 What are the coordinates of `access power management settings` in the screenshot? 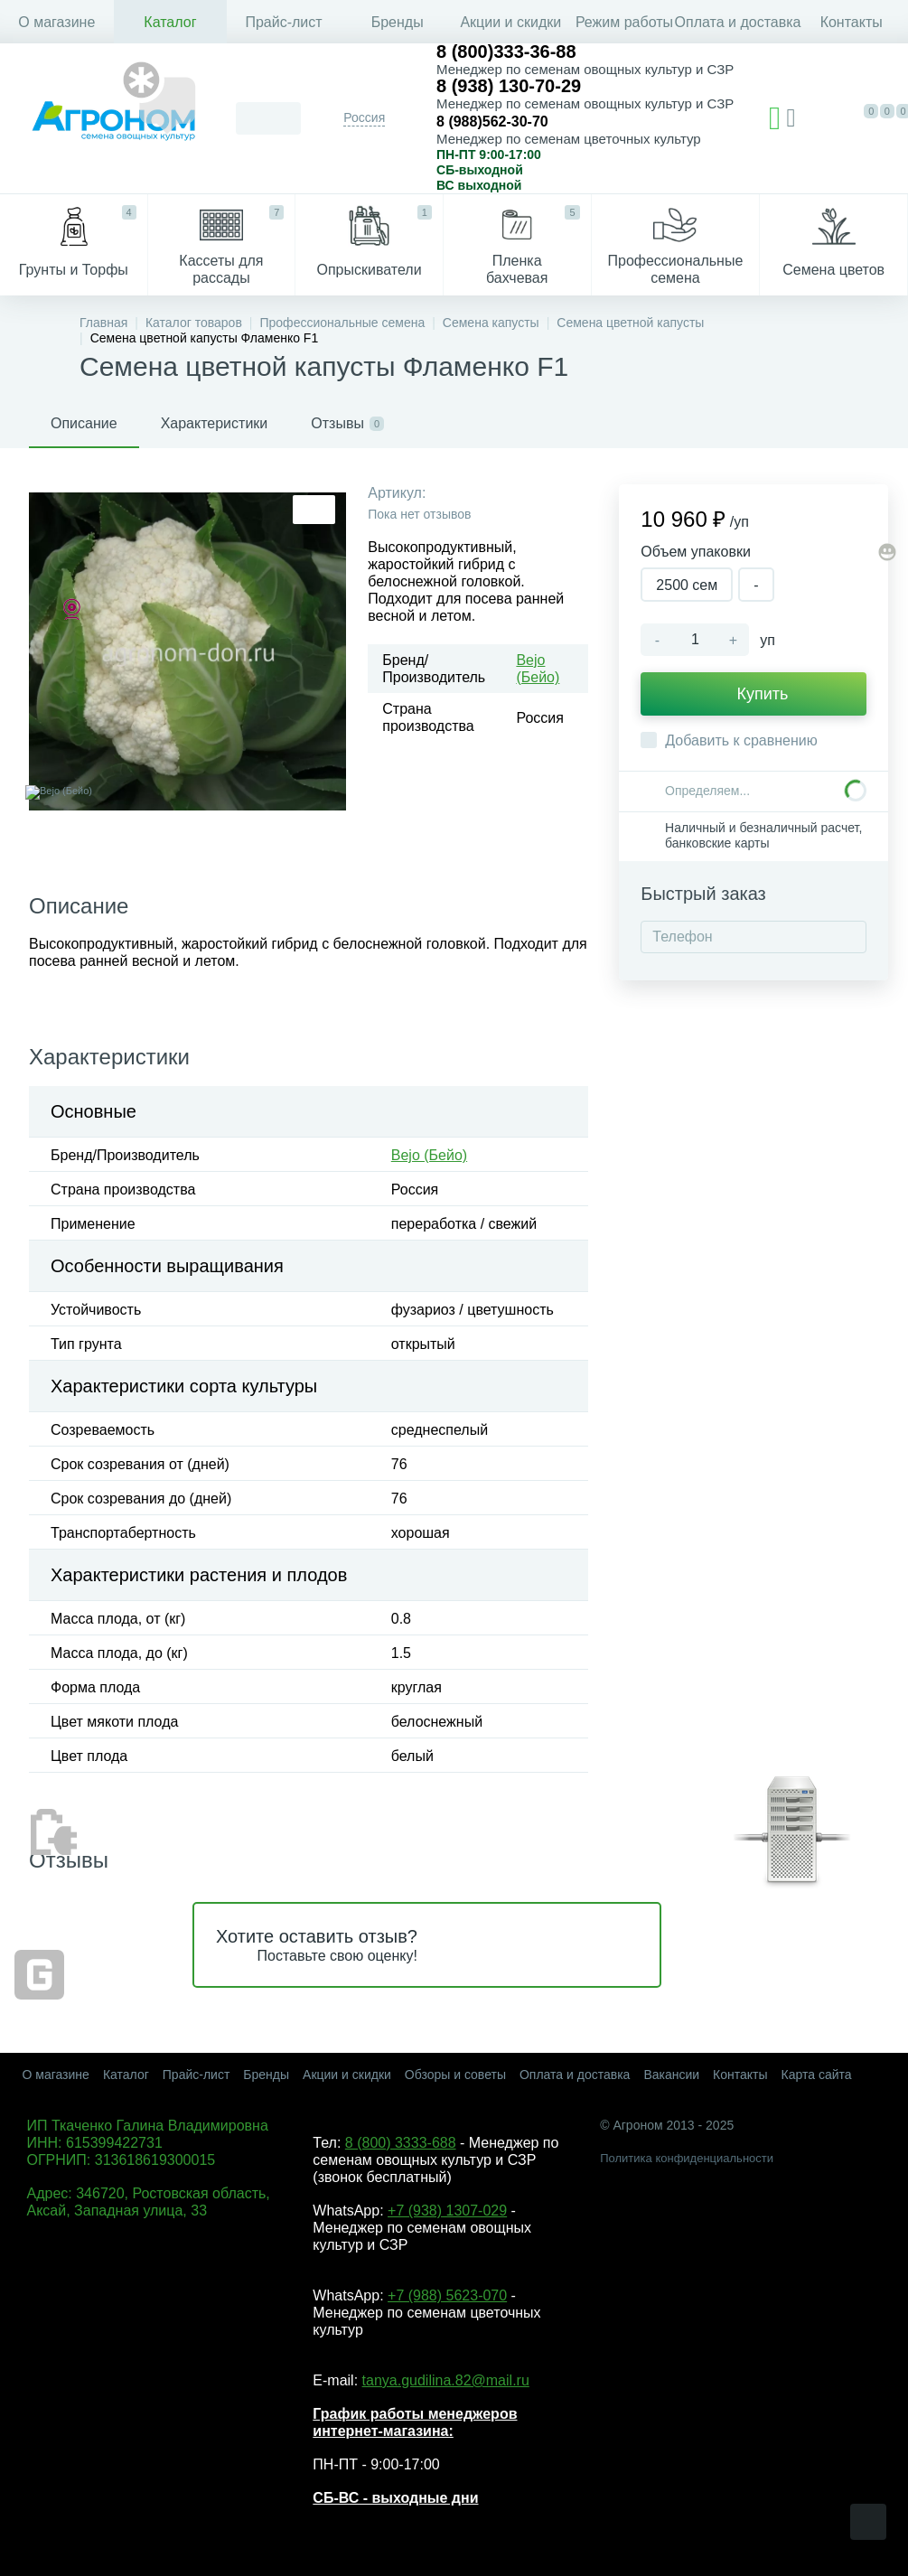 It's located at (53, 1831).